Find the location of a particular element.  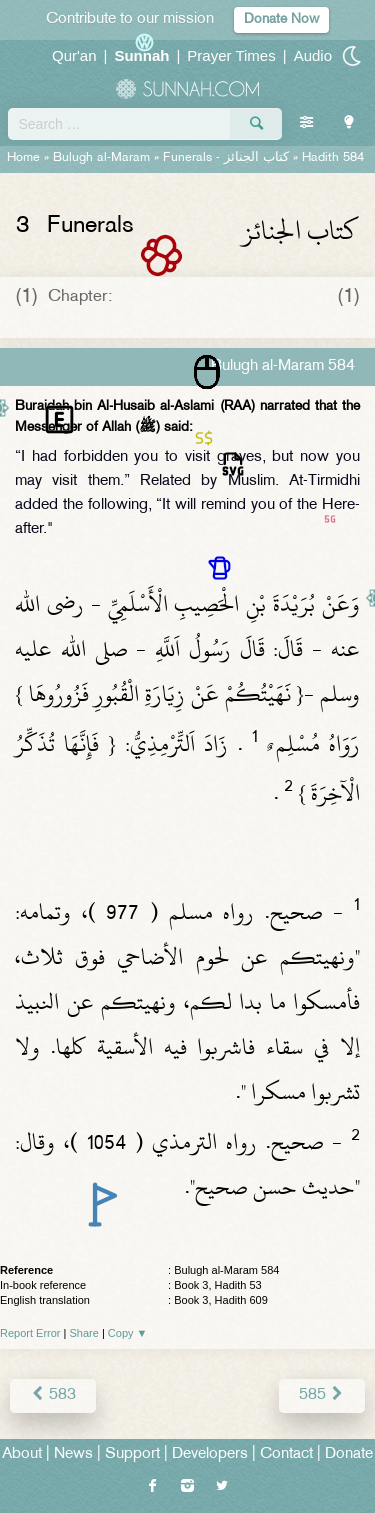

flag or mark an item for follow-up is located at coordinates (99, 1204).